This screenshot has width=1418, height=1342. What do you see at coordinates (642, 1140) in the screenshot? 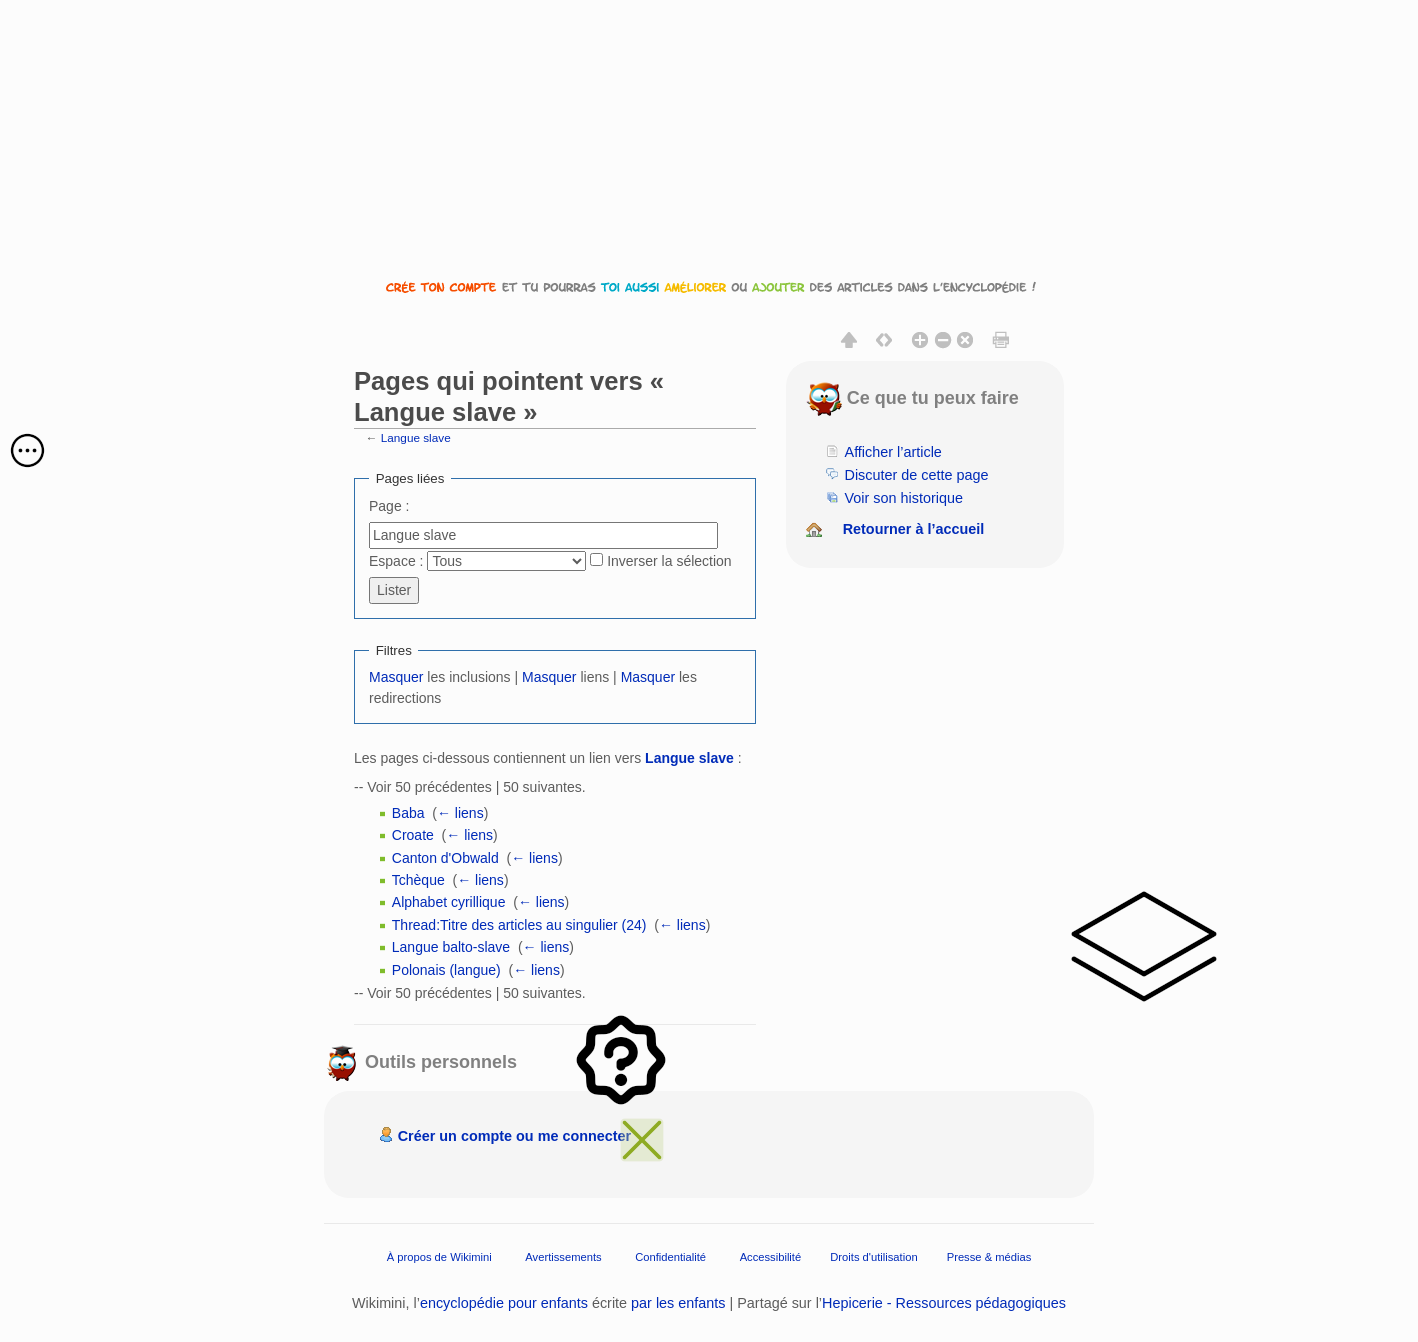
I see `close the current window or dialog` at bounding box center [642, 1140].